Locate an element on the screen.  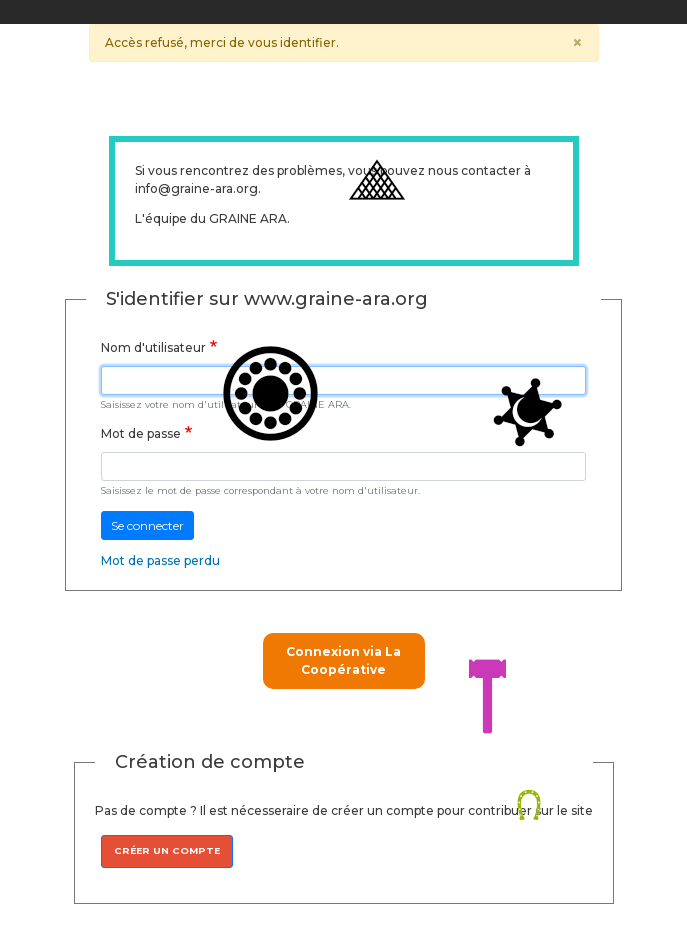
view information about the Louvre museum is located at coordinates (377, 181).